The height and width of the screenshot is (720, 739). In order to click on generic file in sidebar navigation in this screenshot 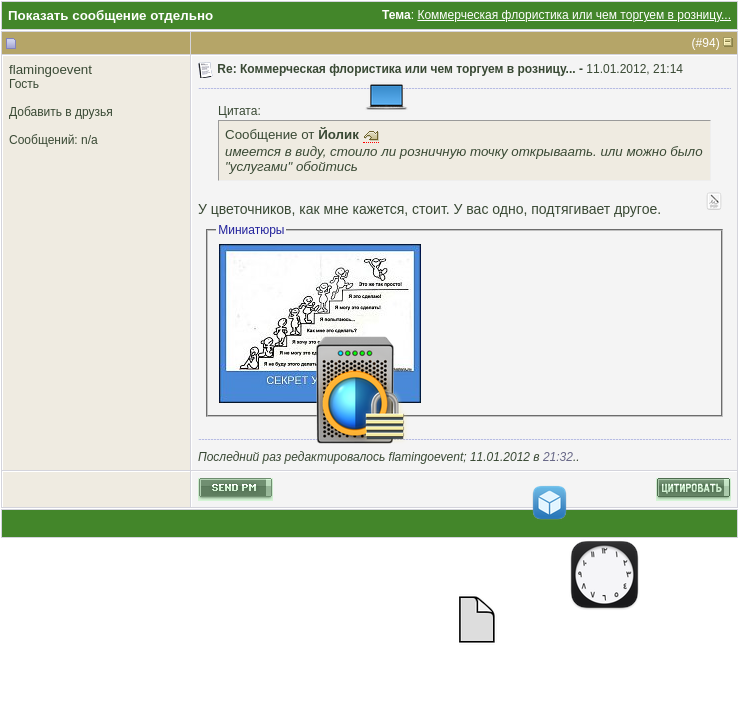, I will do `click(476, 619)`.